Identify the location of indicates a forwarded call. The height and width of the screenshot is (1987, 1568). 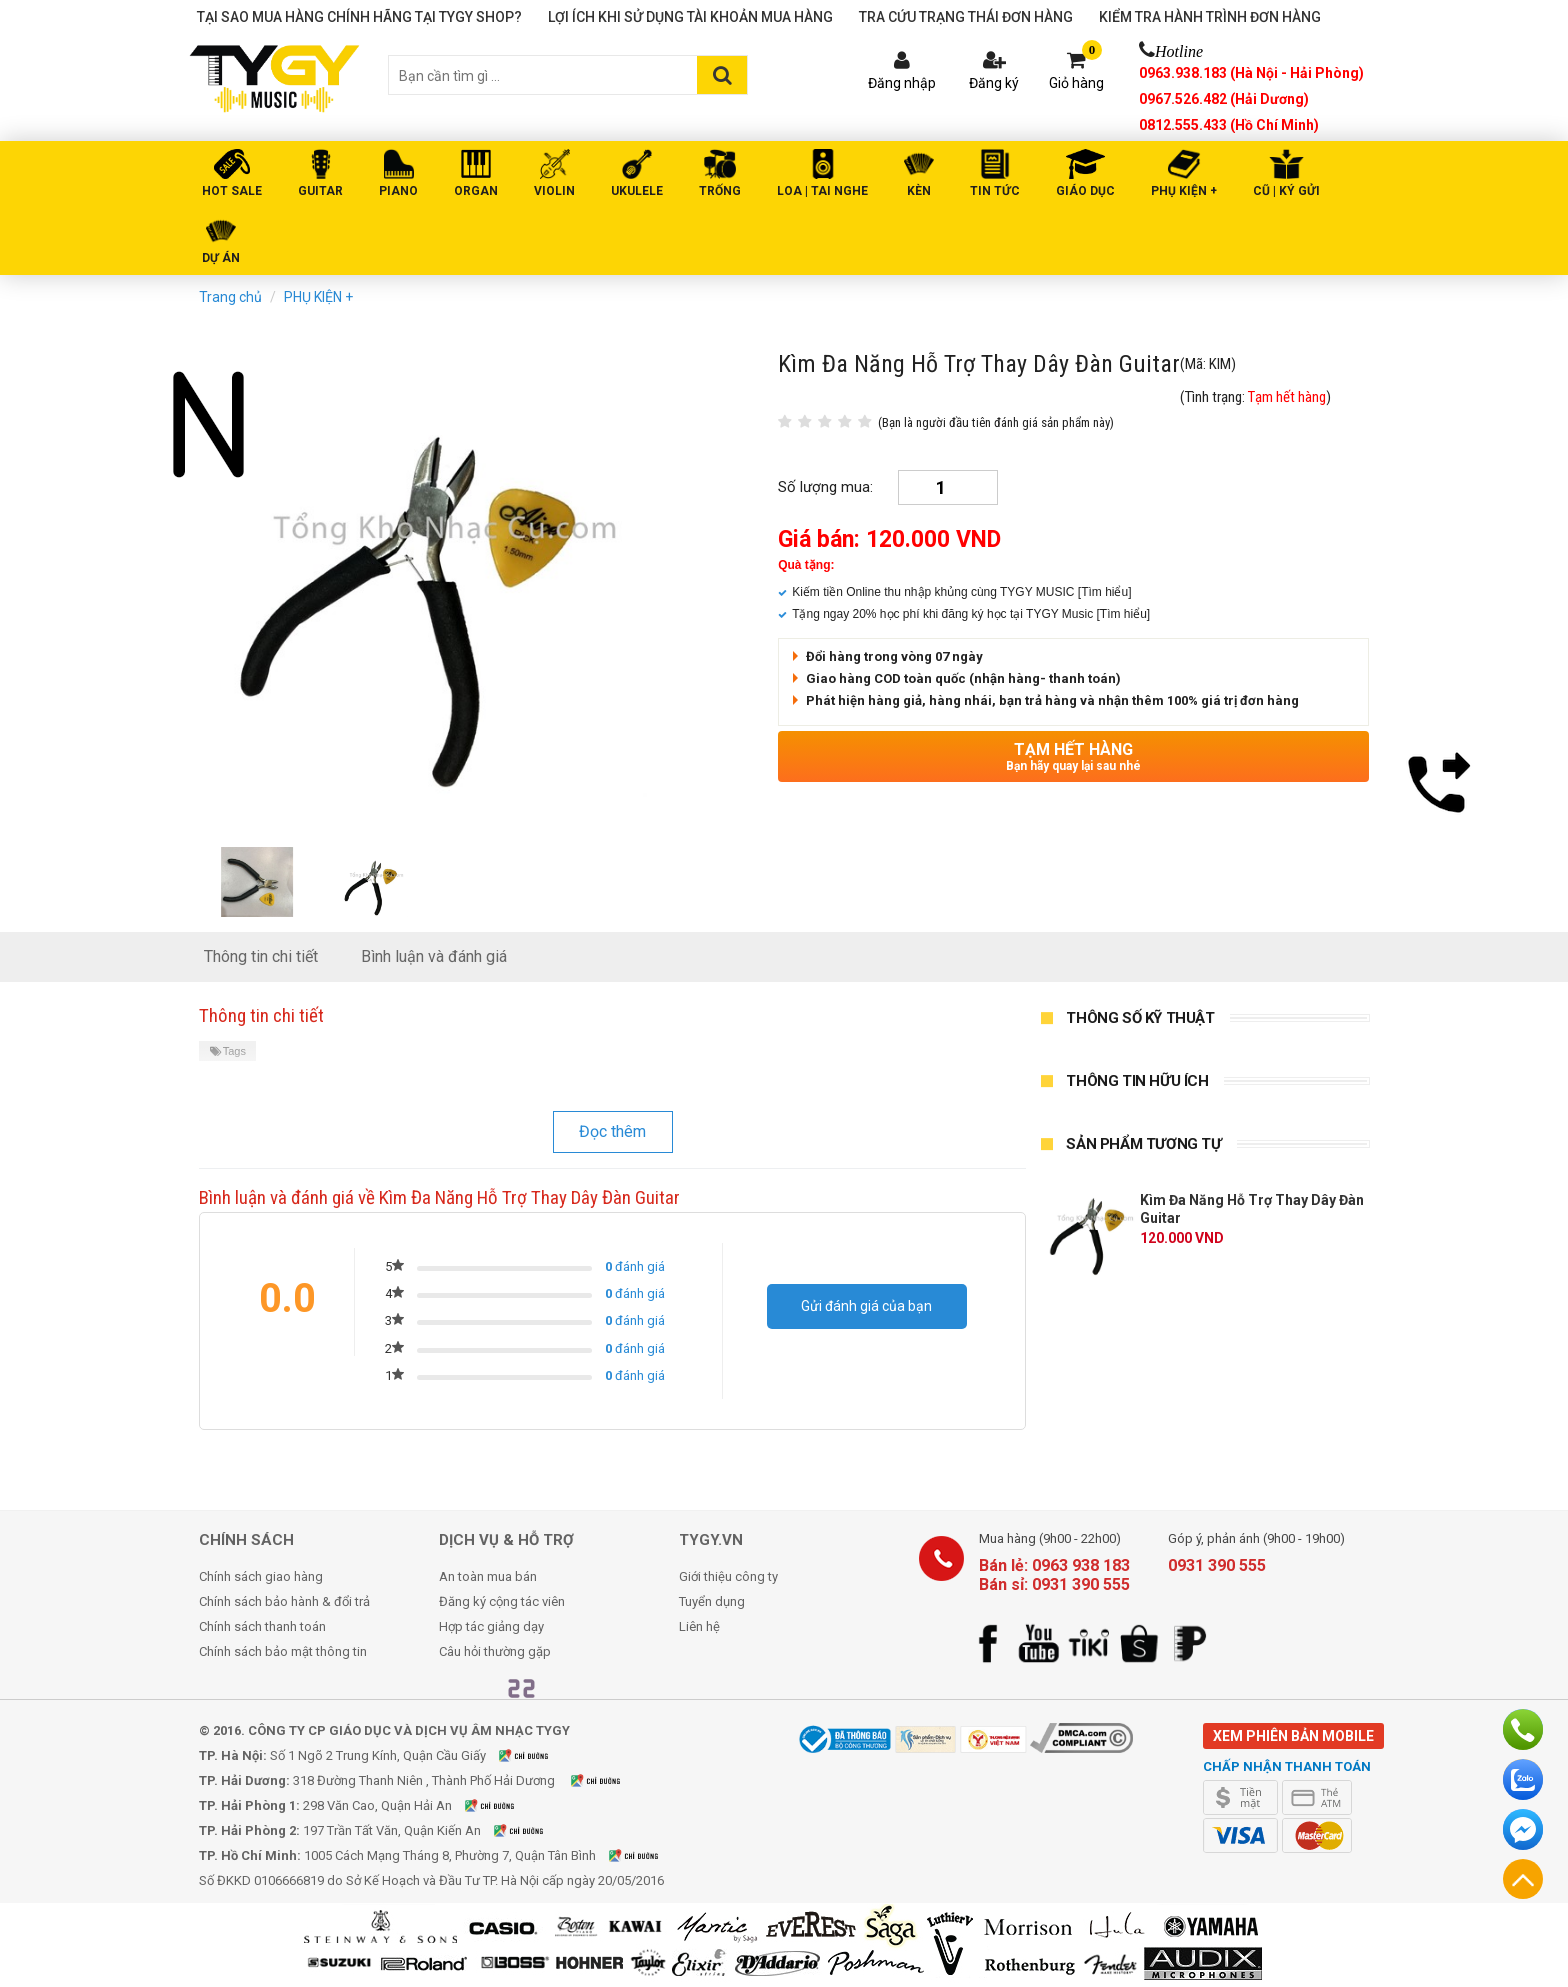
(1436, 784).